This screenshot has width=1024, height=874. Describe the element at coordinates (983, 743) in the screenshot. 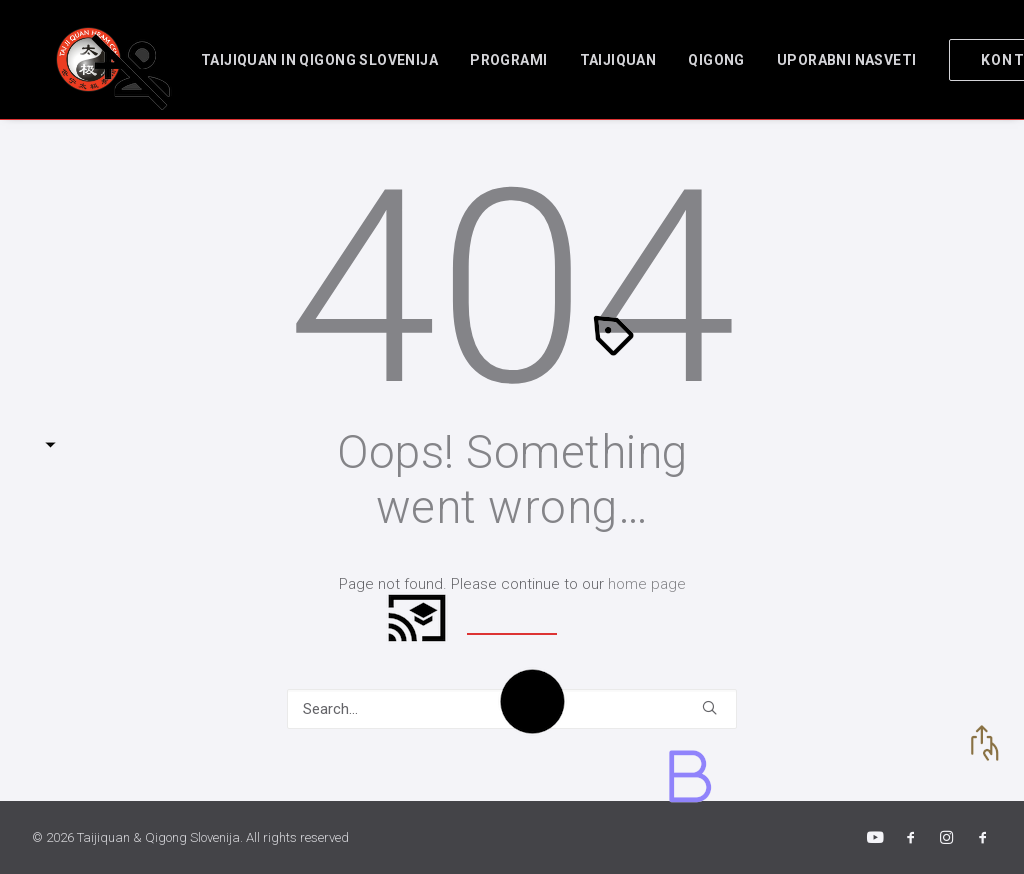

I see `deposit or add funds to account` at that location.